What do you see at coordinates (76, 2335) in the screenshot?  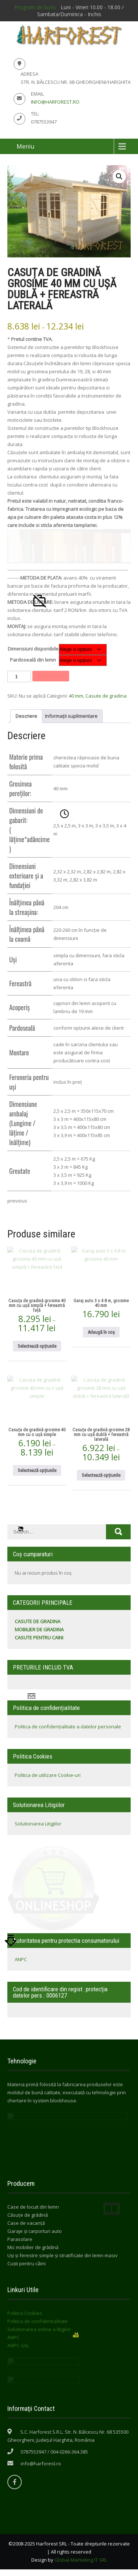 I see `view nearby parks or green spaces` at bounding box center [76, 2335].